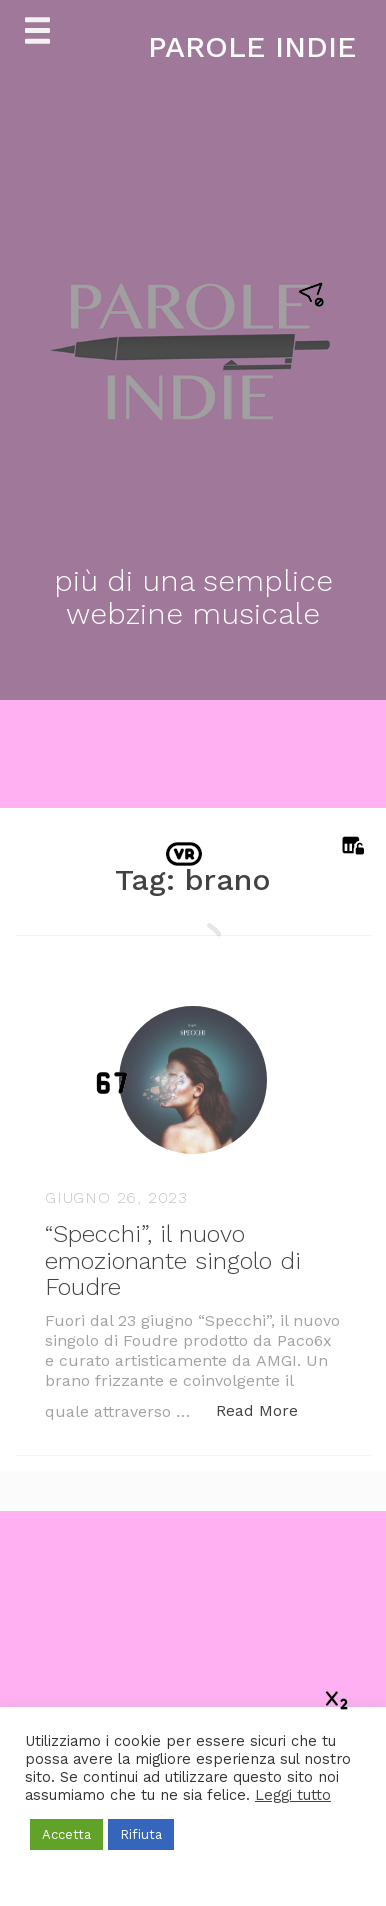  What do you see at coordinates (311, 294) in the screenshot?
I see `disable location sharing` at bounding box center [311, 294].